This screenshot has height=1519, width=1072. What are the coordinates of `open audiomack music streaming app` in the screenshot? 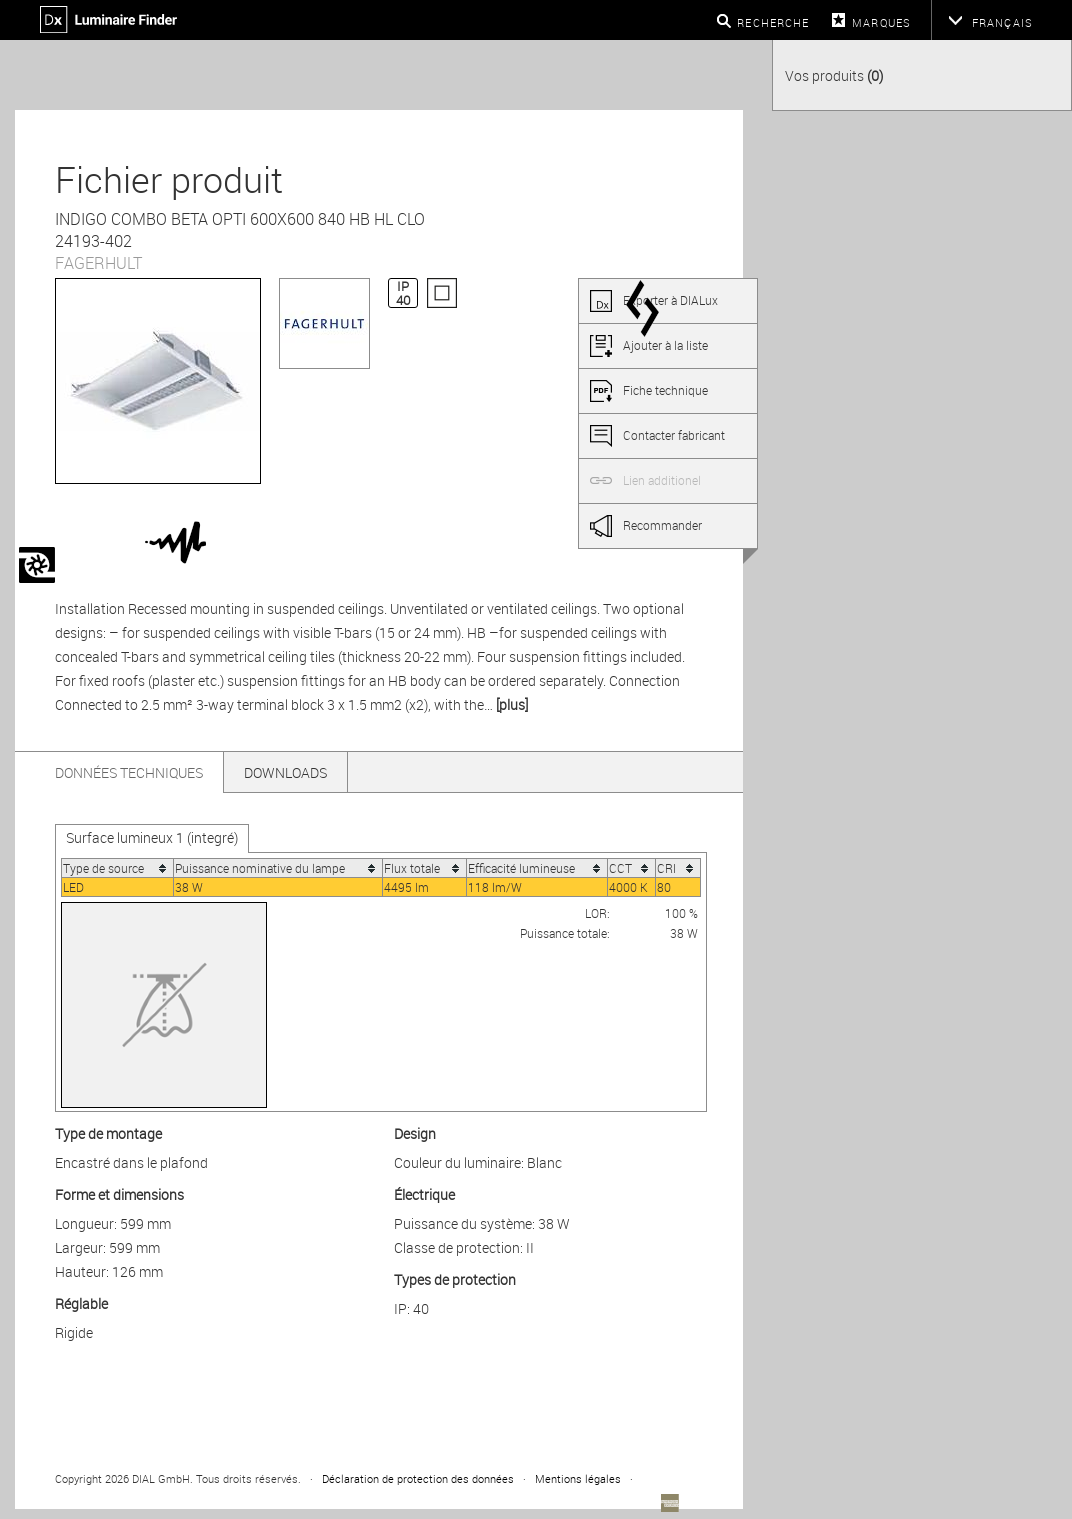 It's located at (175, 542).